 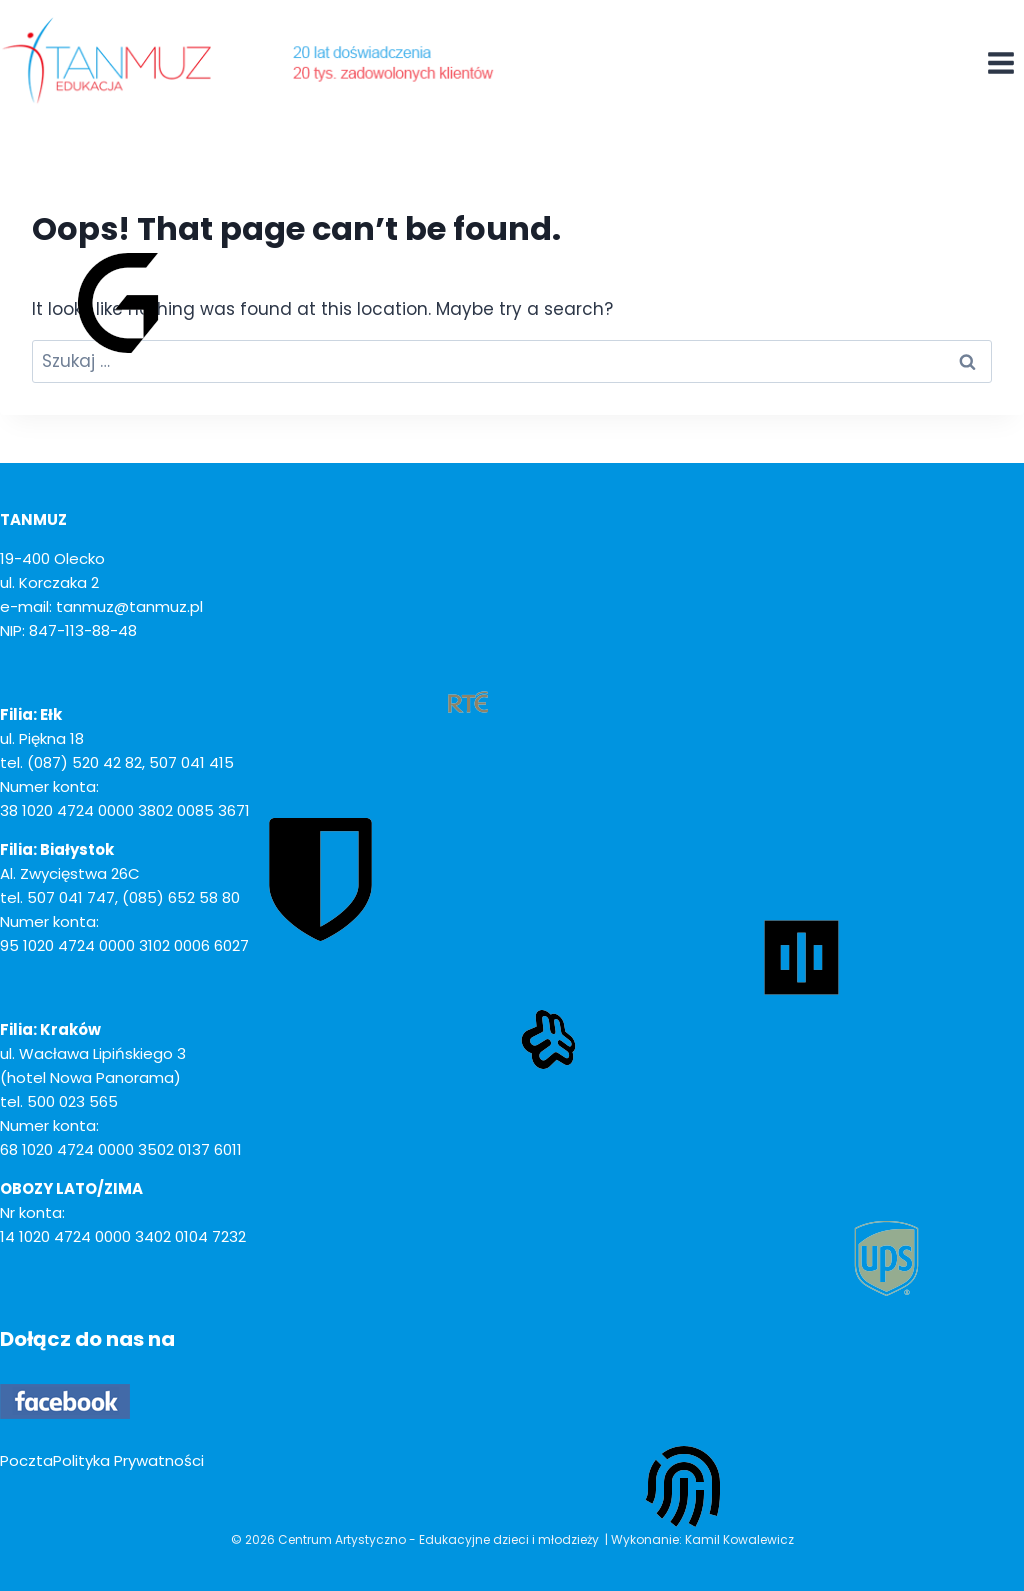 What do you see at coordinates (548, 1039) in the screenshot?
I see `open webmin server administration panel` at bounding box center [548, 1039].